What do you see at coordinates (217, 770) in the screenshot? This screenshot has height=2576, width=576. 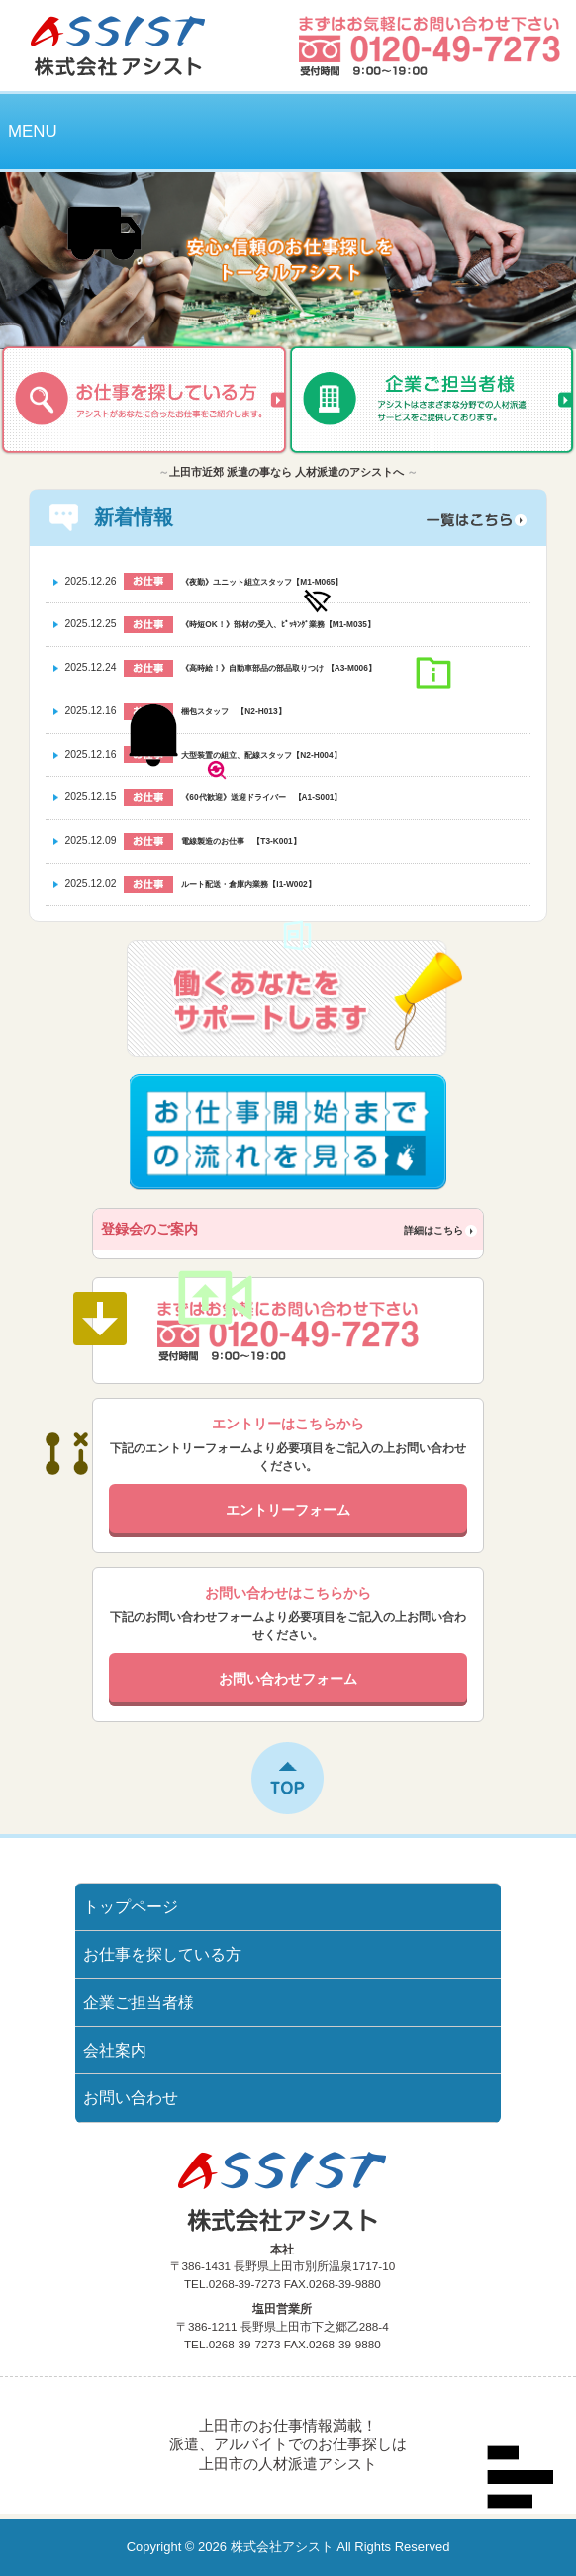 I see `find and replace text or content` at bounding box center [217, 770].